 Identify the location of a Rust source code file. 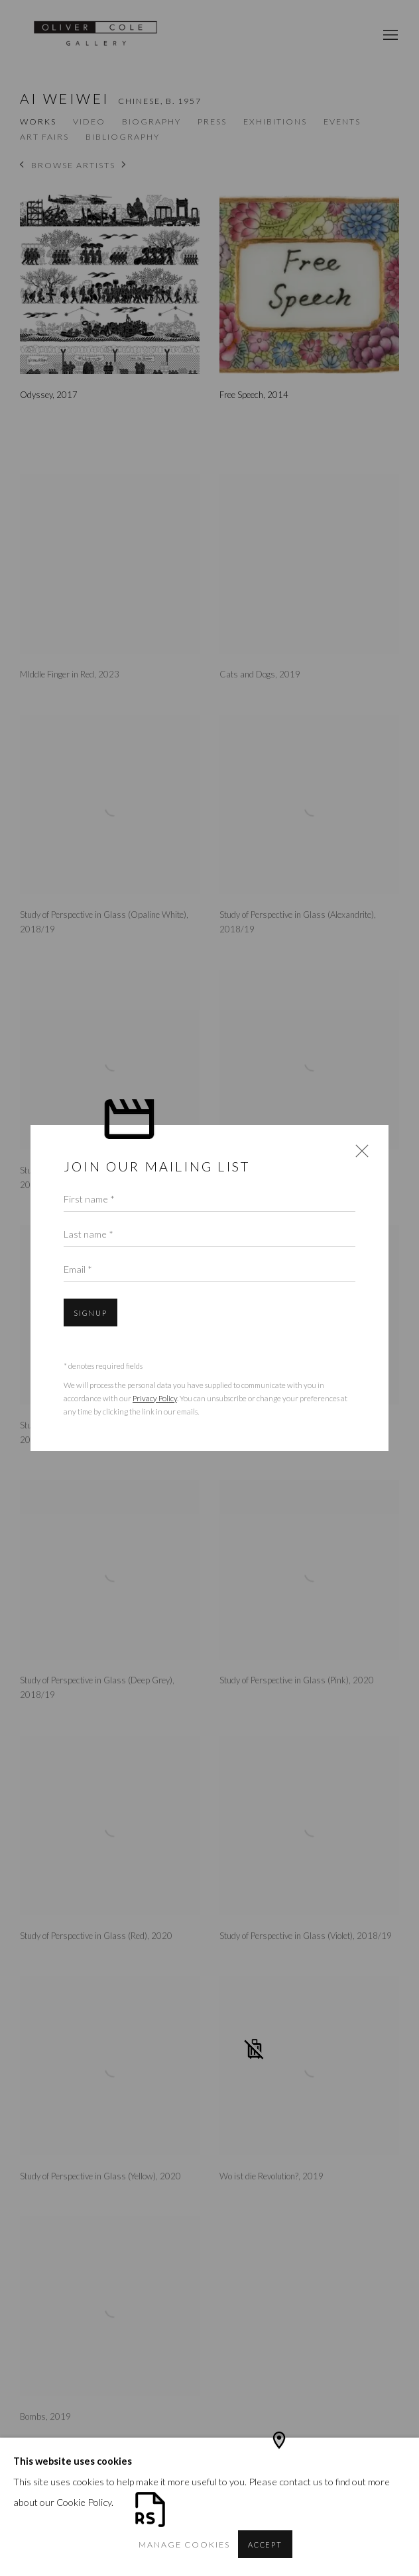
(150, 2509).